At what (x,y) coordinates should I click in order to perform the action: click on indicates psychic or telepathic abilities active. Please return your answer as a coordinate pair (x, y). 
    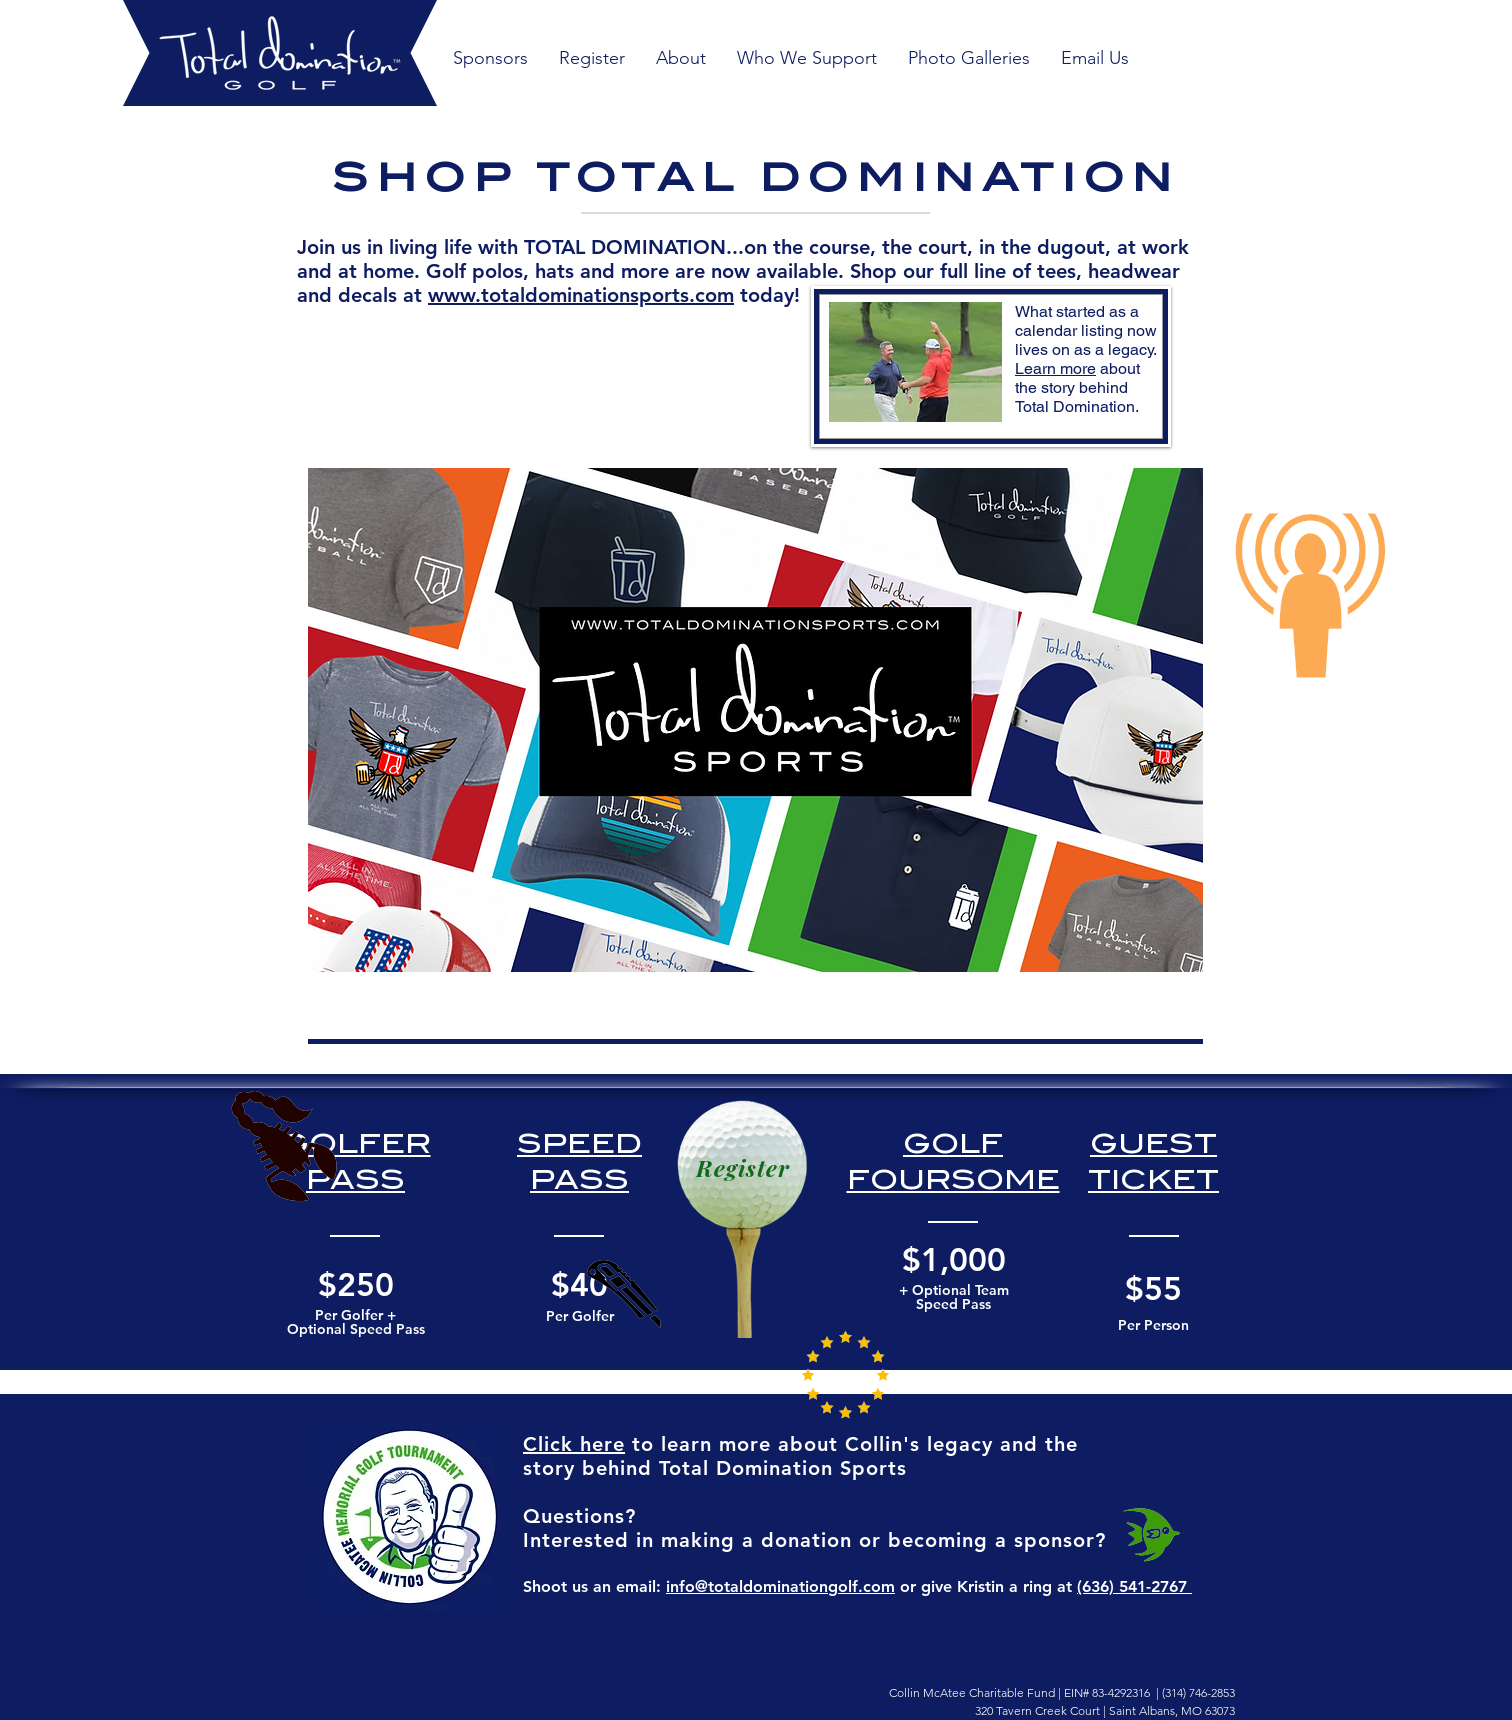
    Looking at the image, I should click on (1311, 595).